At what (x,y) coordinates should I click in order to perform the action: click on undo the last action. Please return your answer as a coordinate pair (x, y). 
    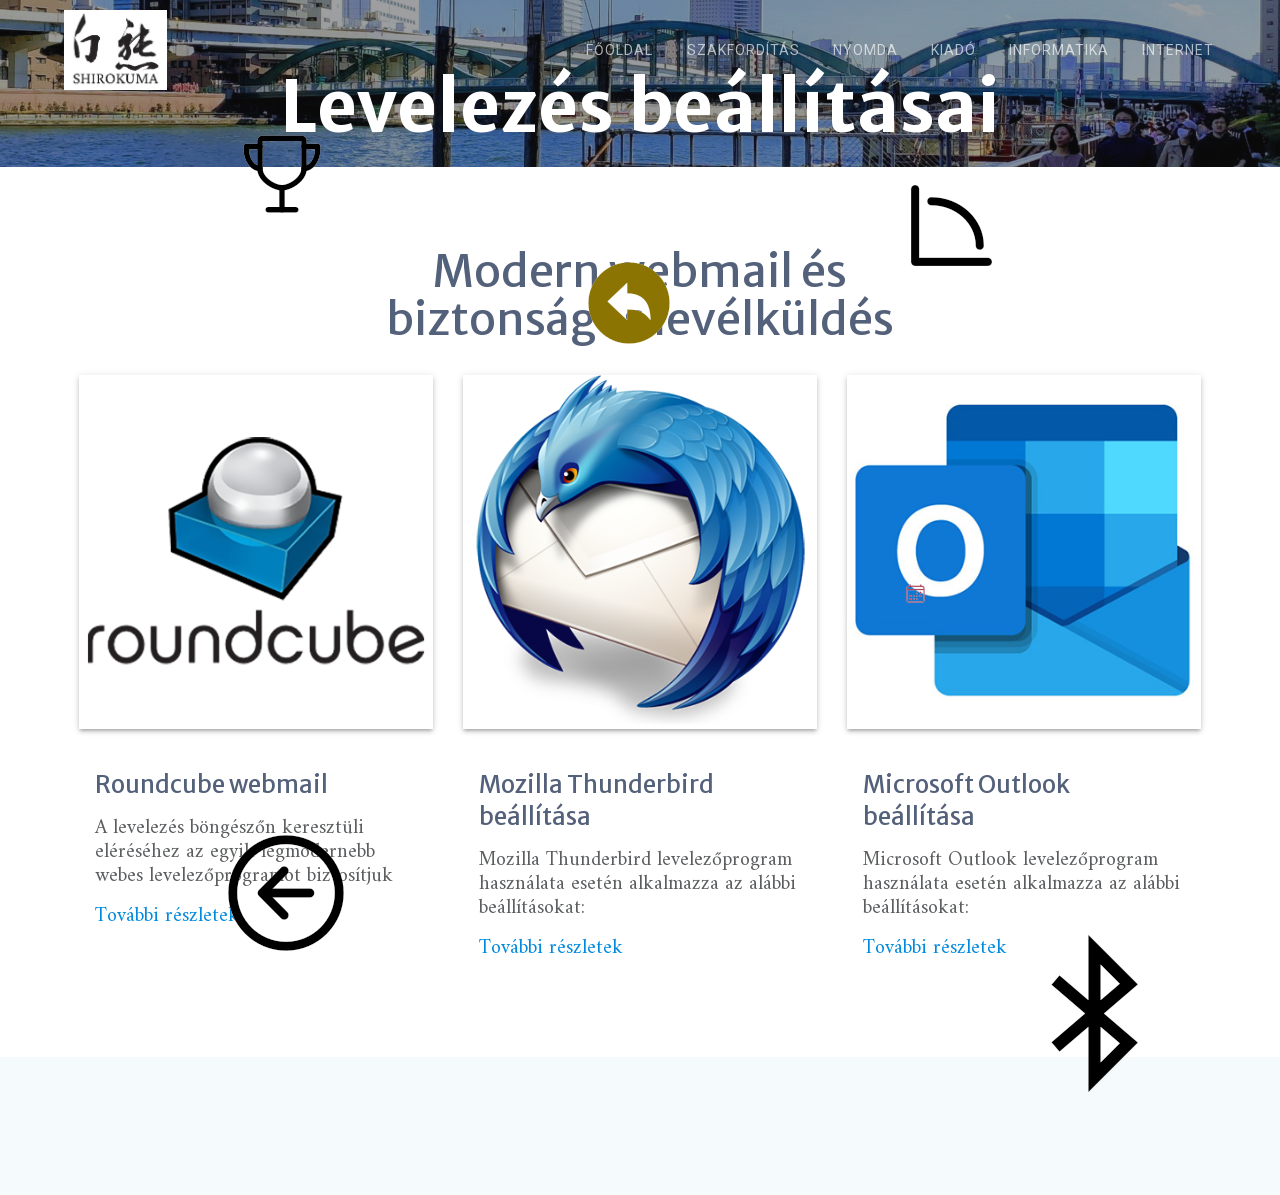
    Looking at the image, I should click on (629, 303).